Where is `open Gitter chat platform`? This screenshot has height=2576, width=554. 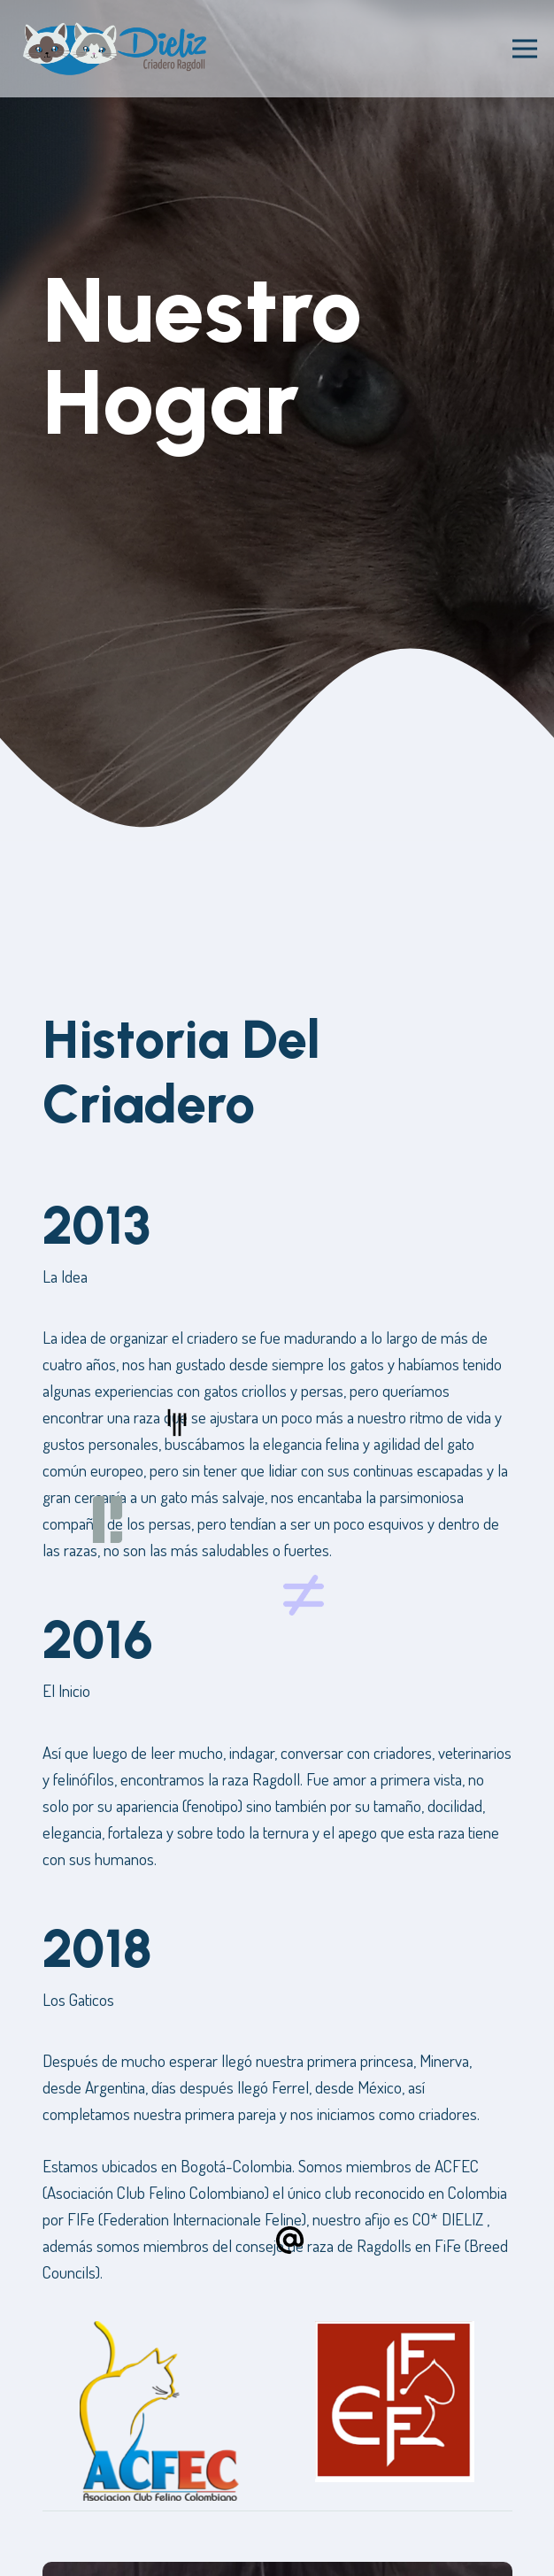 open Gitter chat platform is located at coordinates (177, 1423).